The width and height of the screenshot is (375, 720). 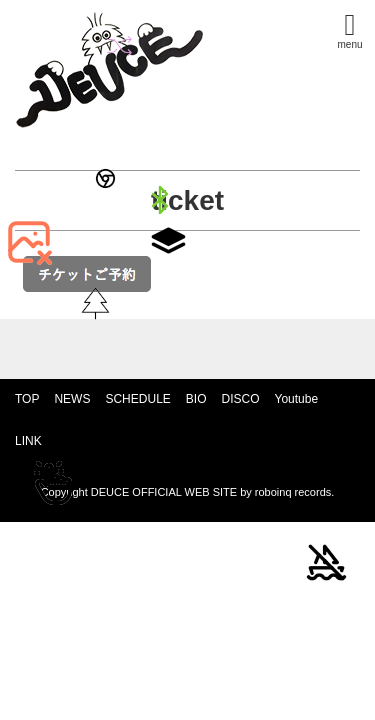 What do you see at coordinates (54, 483) in the screenshot?
I see `tap or click to interact` at bounding box center [54, 483].